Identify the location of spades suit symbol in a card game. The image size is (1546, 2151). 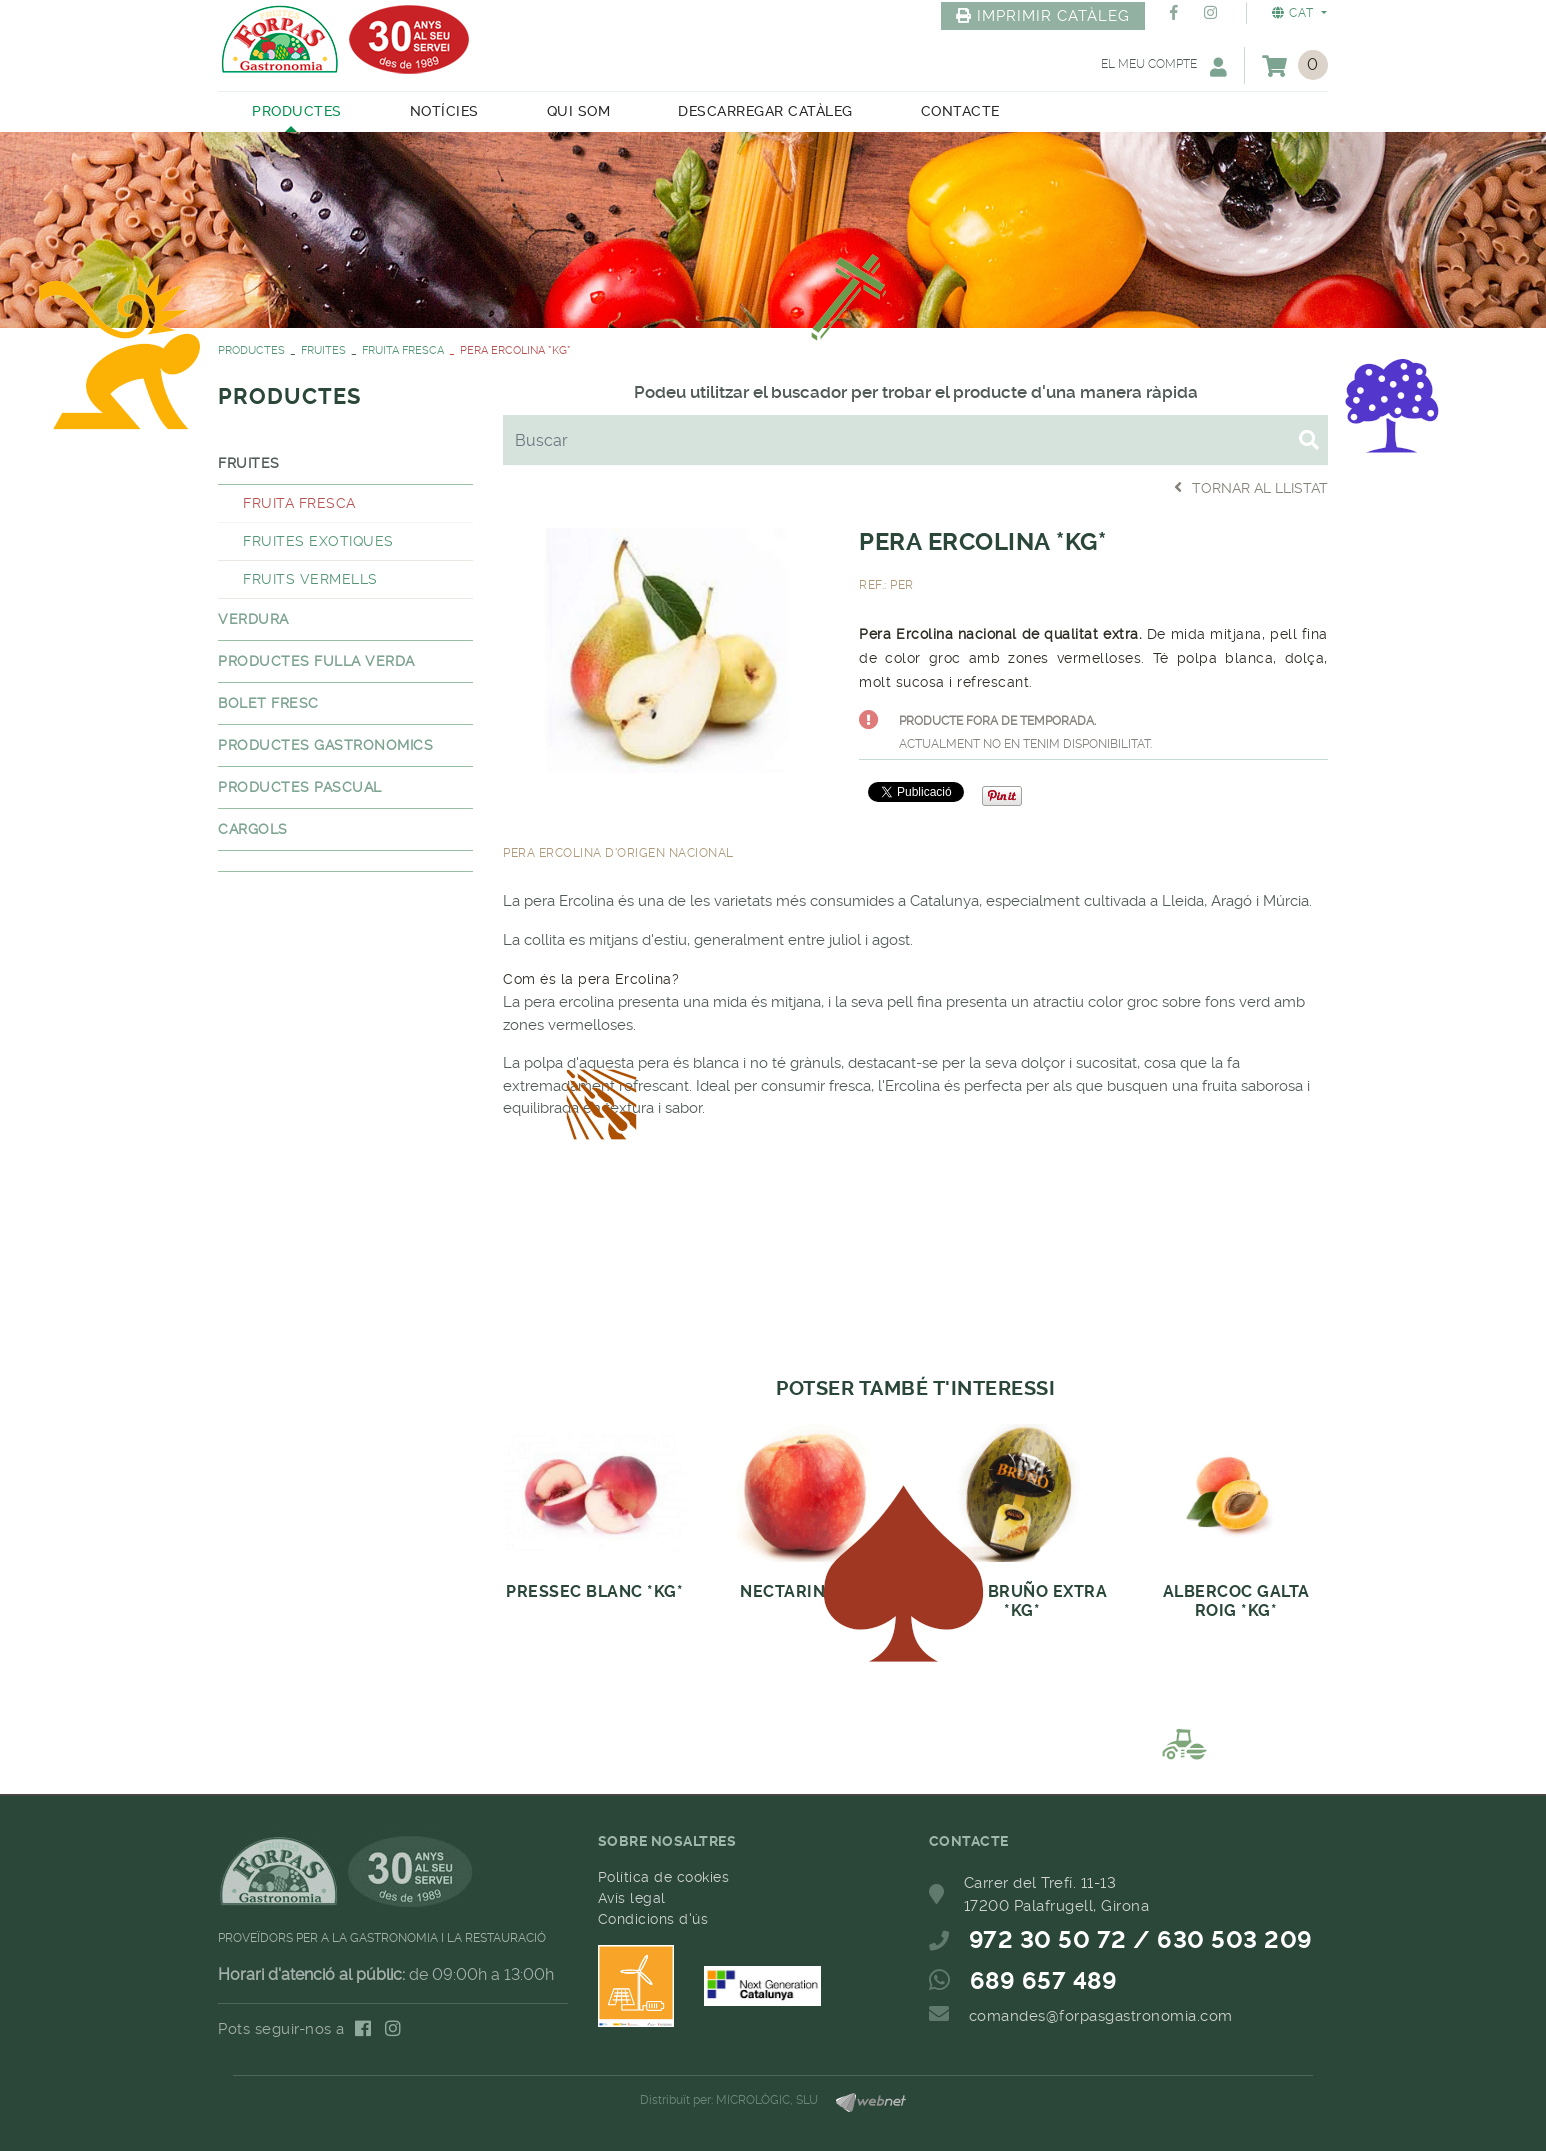
(903, 1573).